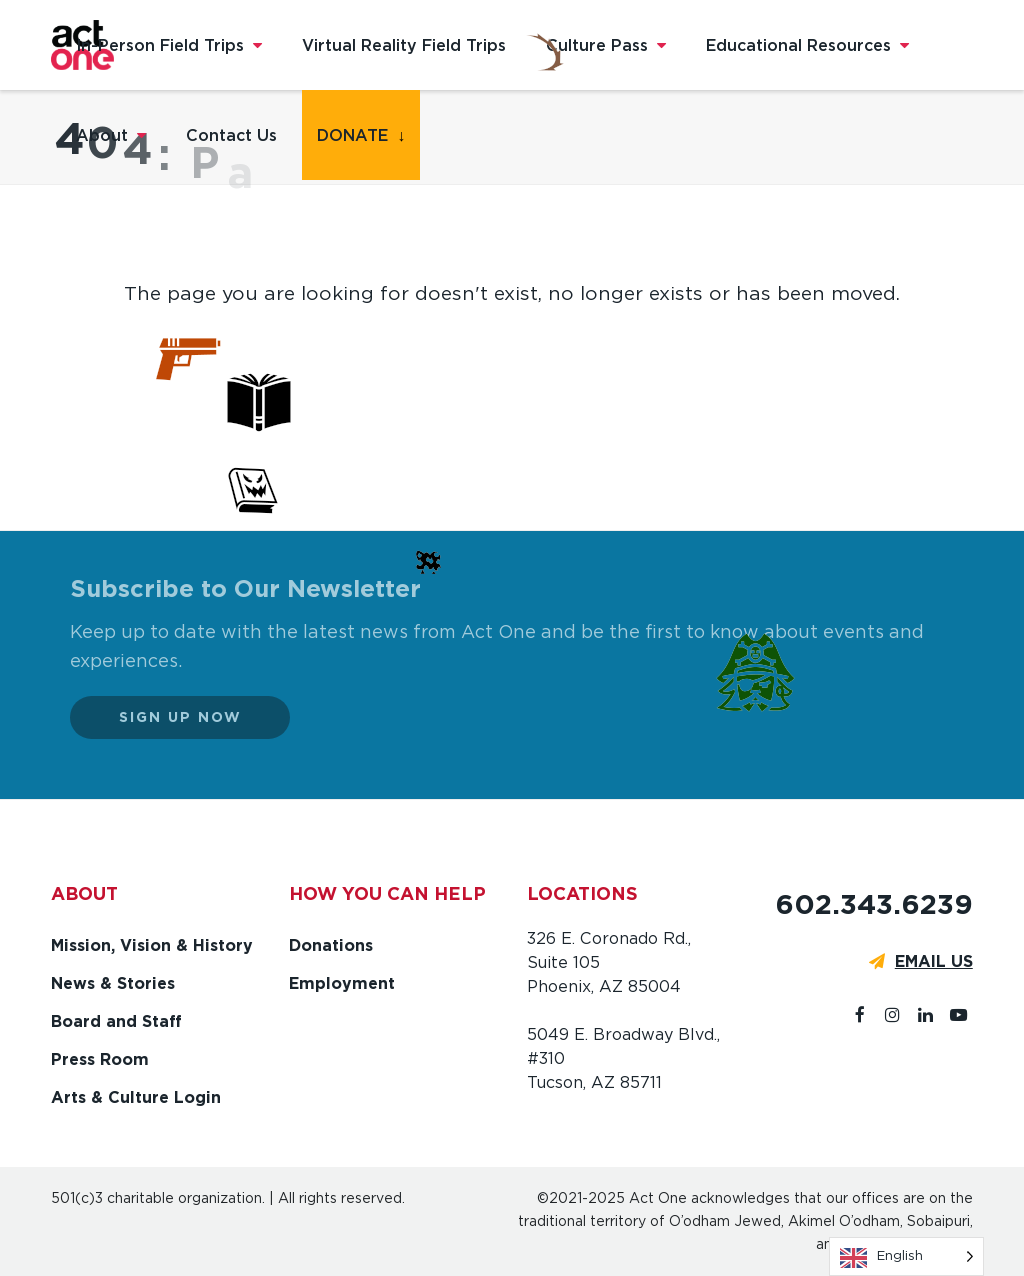  I want to click on open a book or reading material, so click(259, 404).